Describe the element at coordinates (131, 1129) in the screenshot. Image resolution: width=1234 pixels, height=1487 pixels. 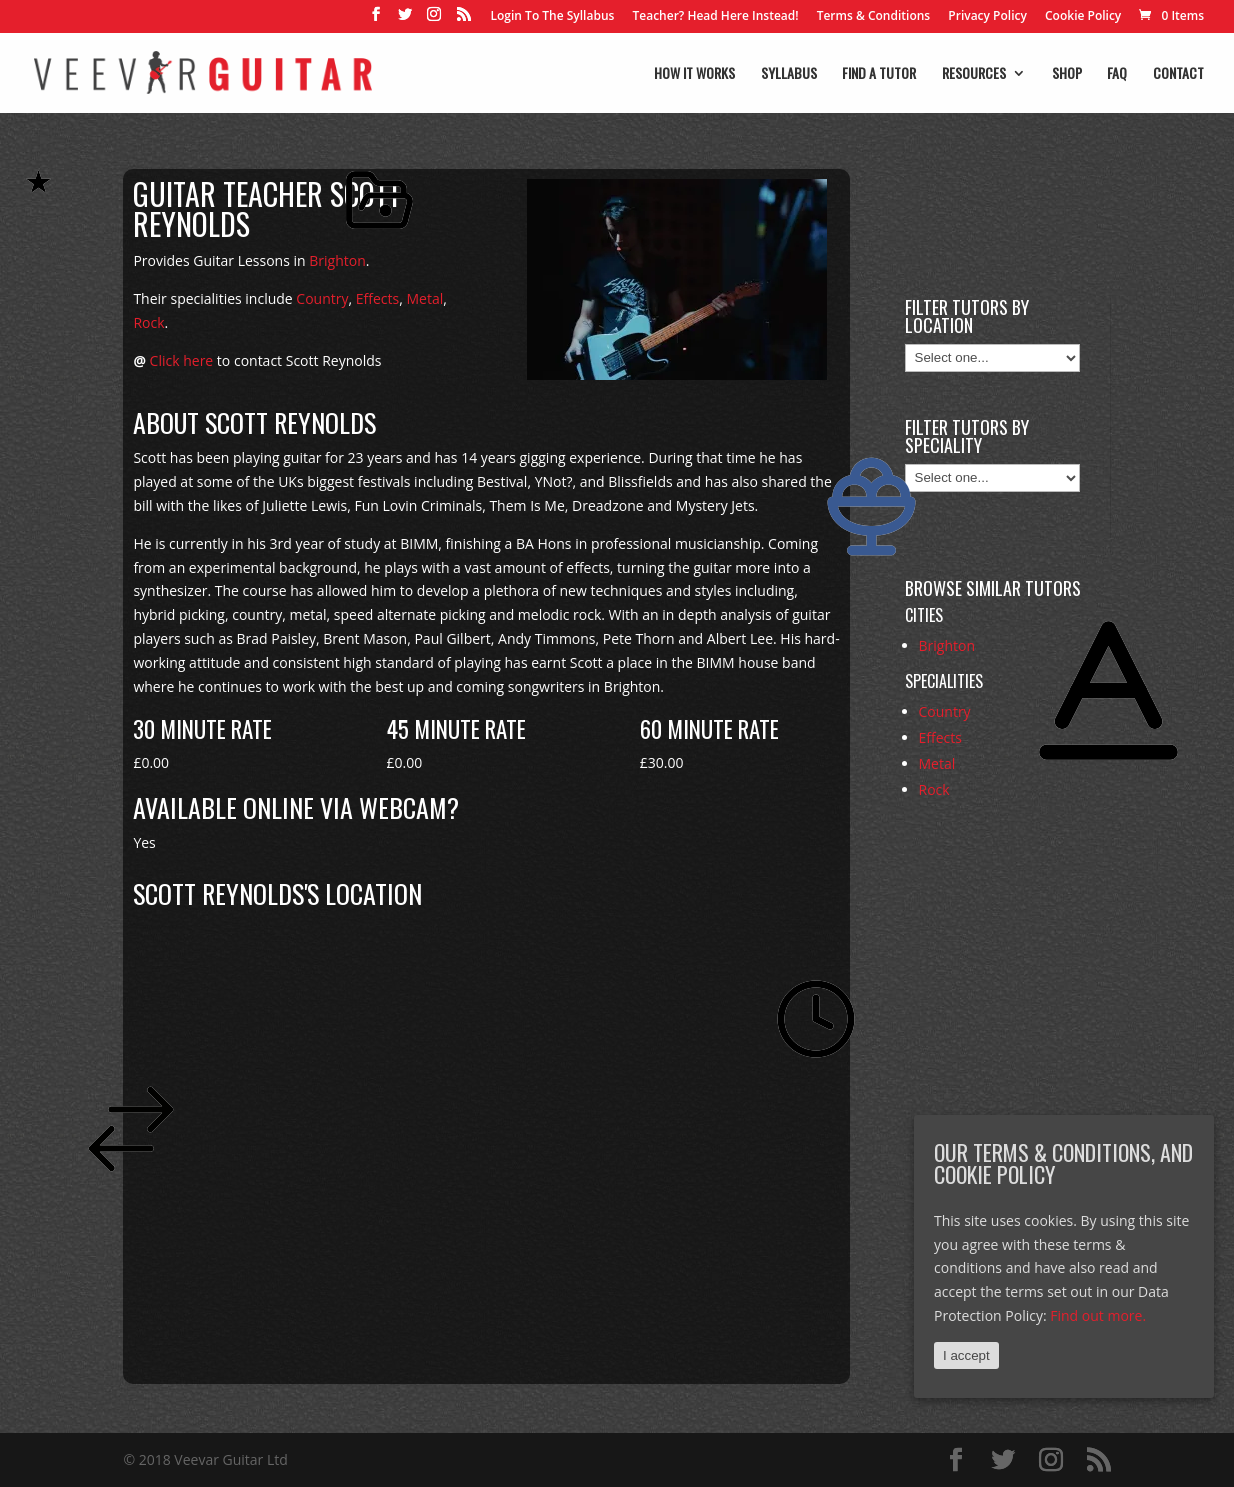
I see `swap or exchange items` at that location.